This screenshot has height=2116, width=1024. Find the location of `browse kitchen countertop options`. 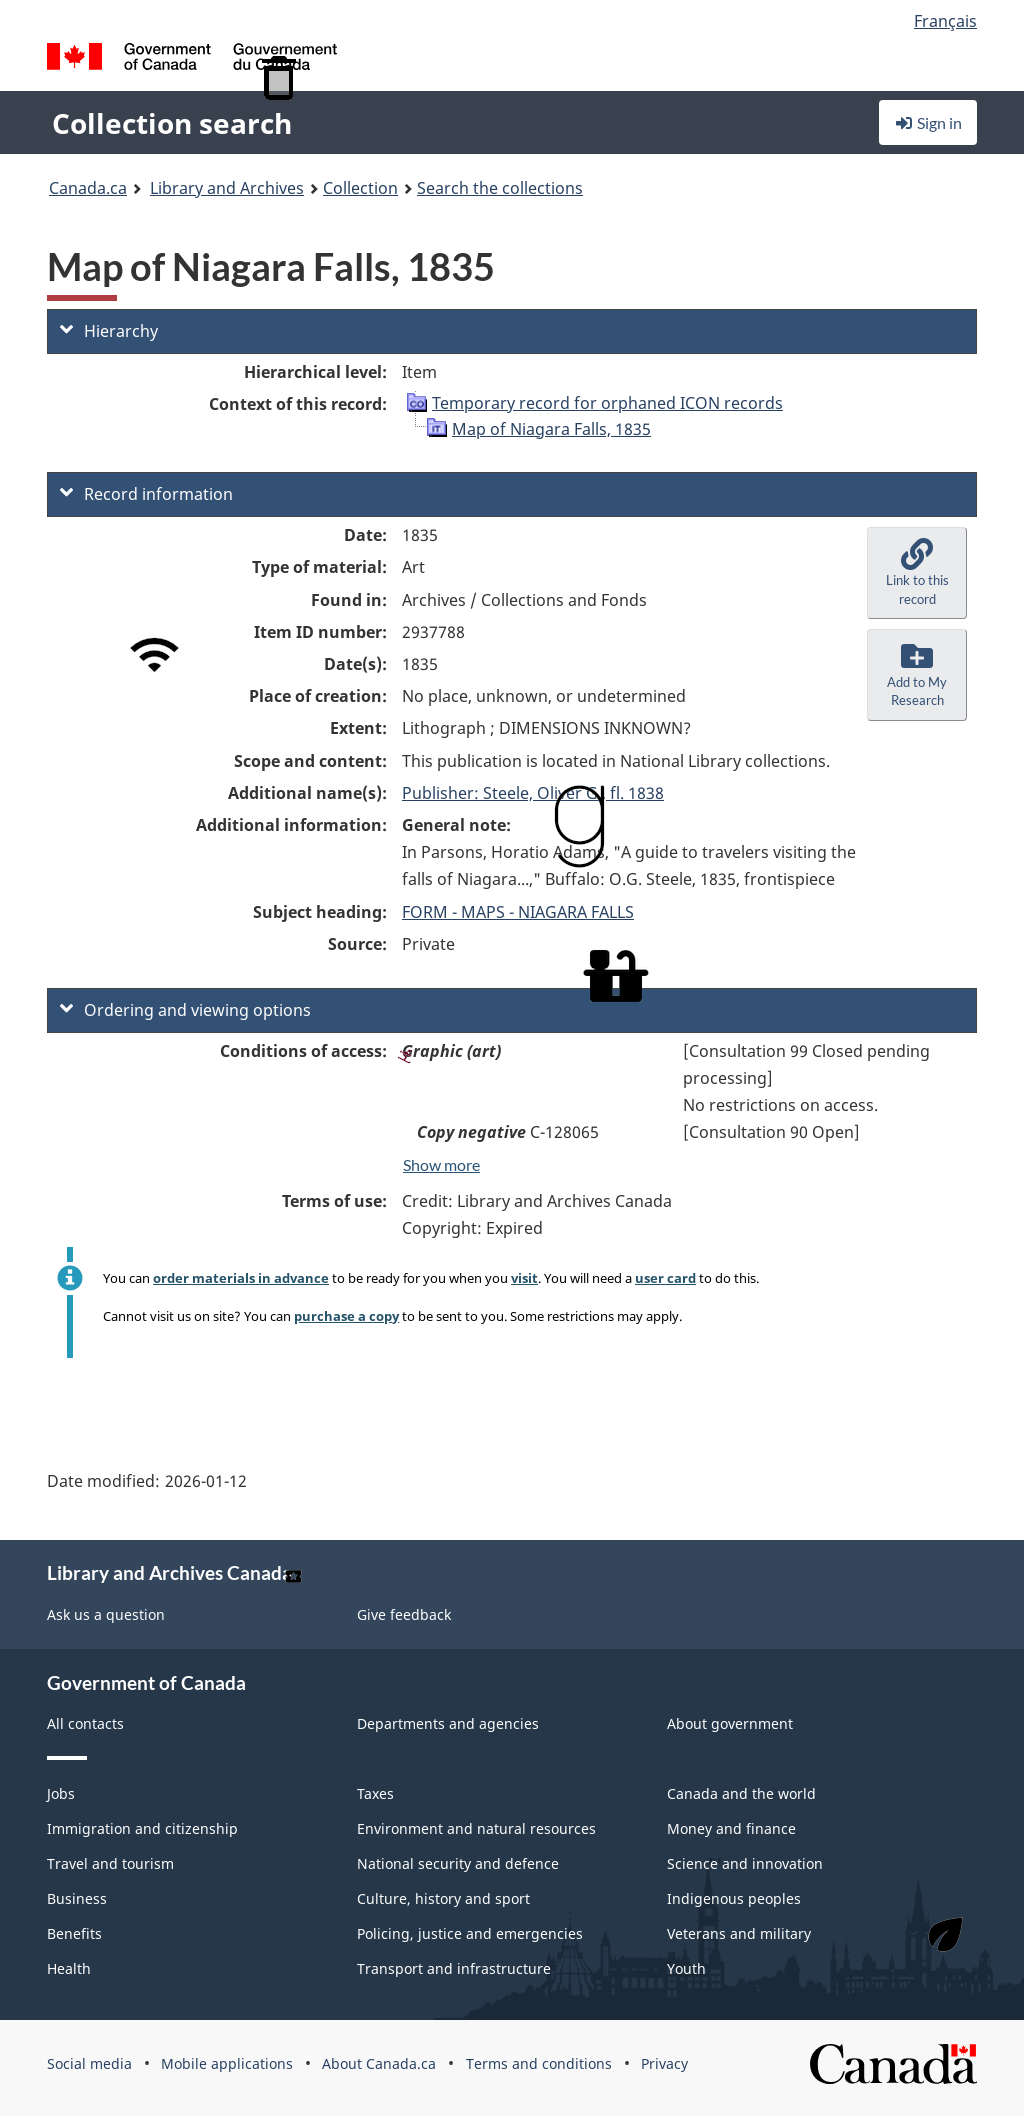

browse kitchen countertop options is located at coordinates (616, 976).